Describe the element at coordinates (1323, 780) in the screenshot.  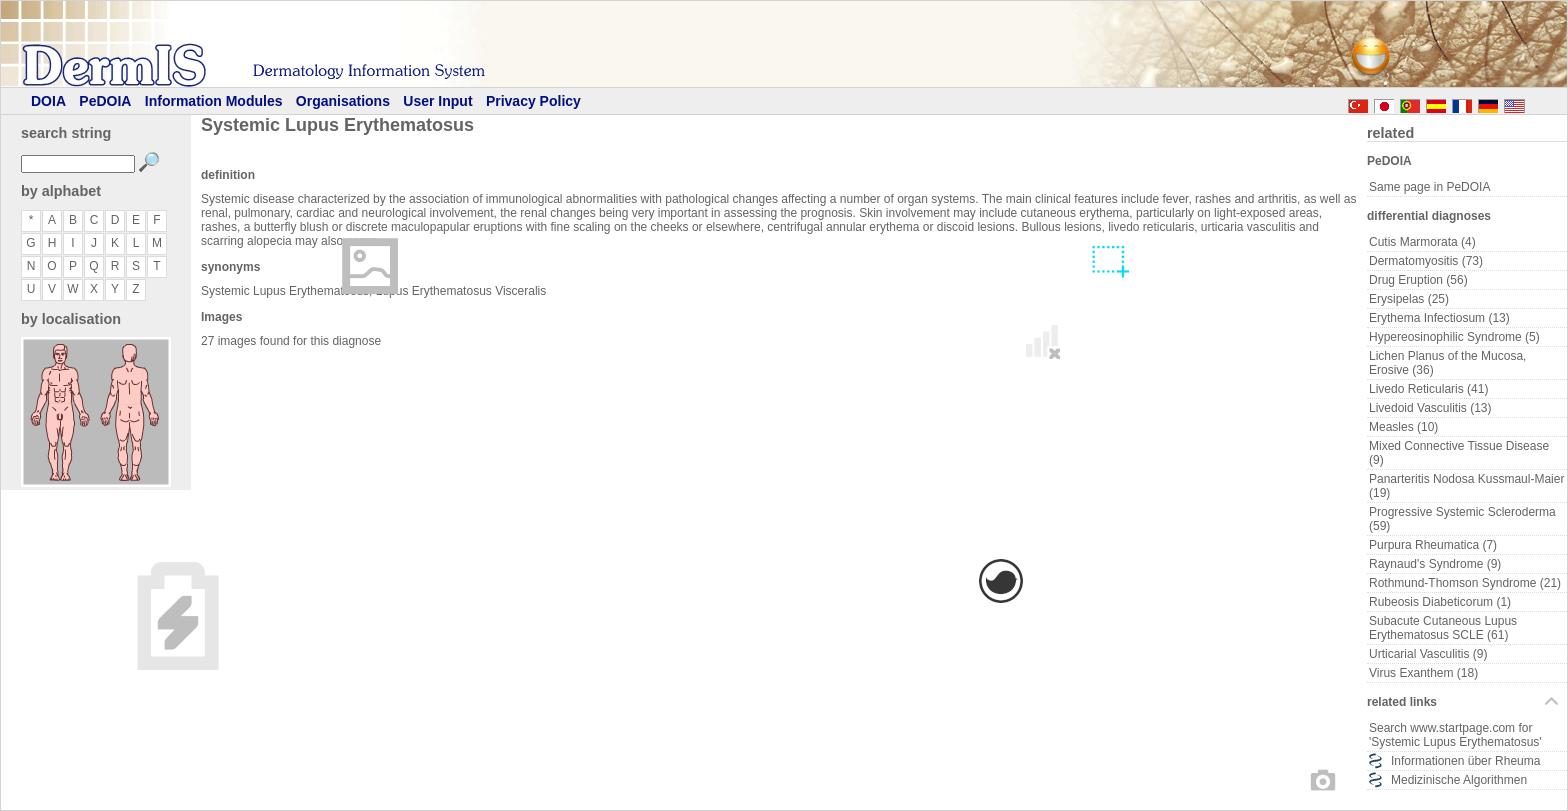
I see `open camera to take a photo` at that location.